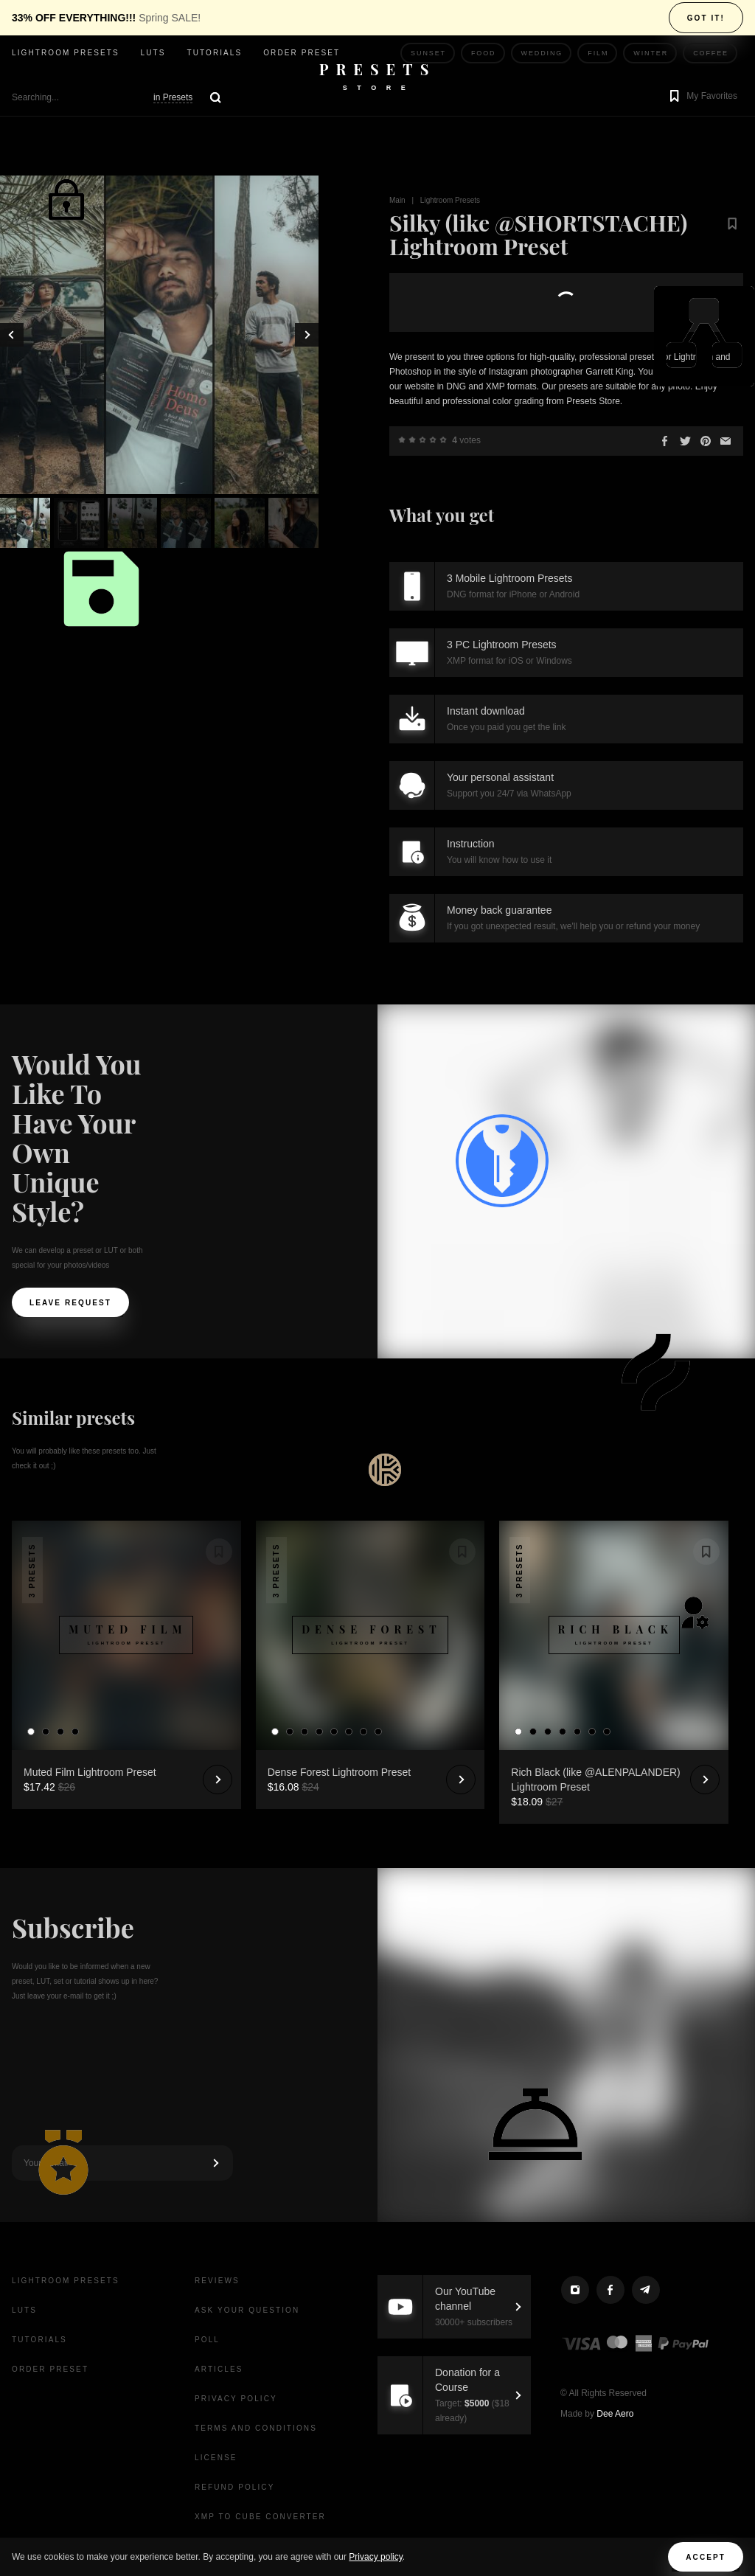  What do you see at coordinates (385, 1470) in the screenshot?
I see `open keeper password manager` at bounding box center [385, 1470].